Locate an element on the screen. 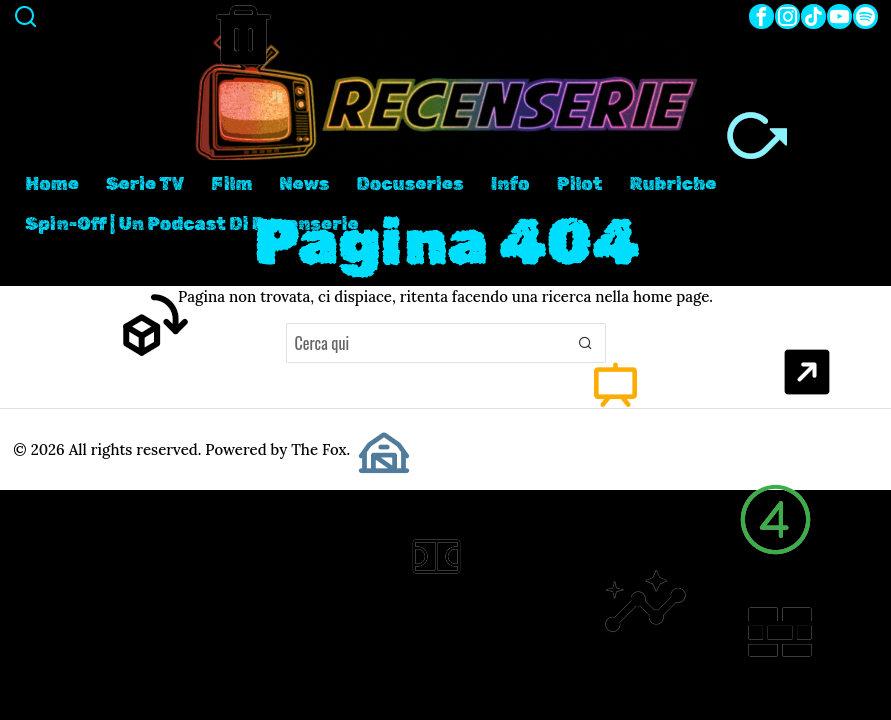  indicates step four in a multi-step process is located at coordinates (775, 519).